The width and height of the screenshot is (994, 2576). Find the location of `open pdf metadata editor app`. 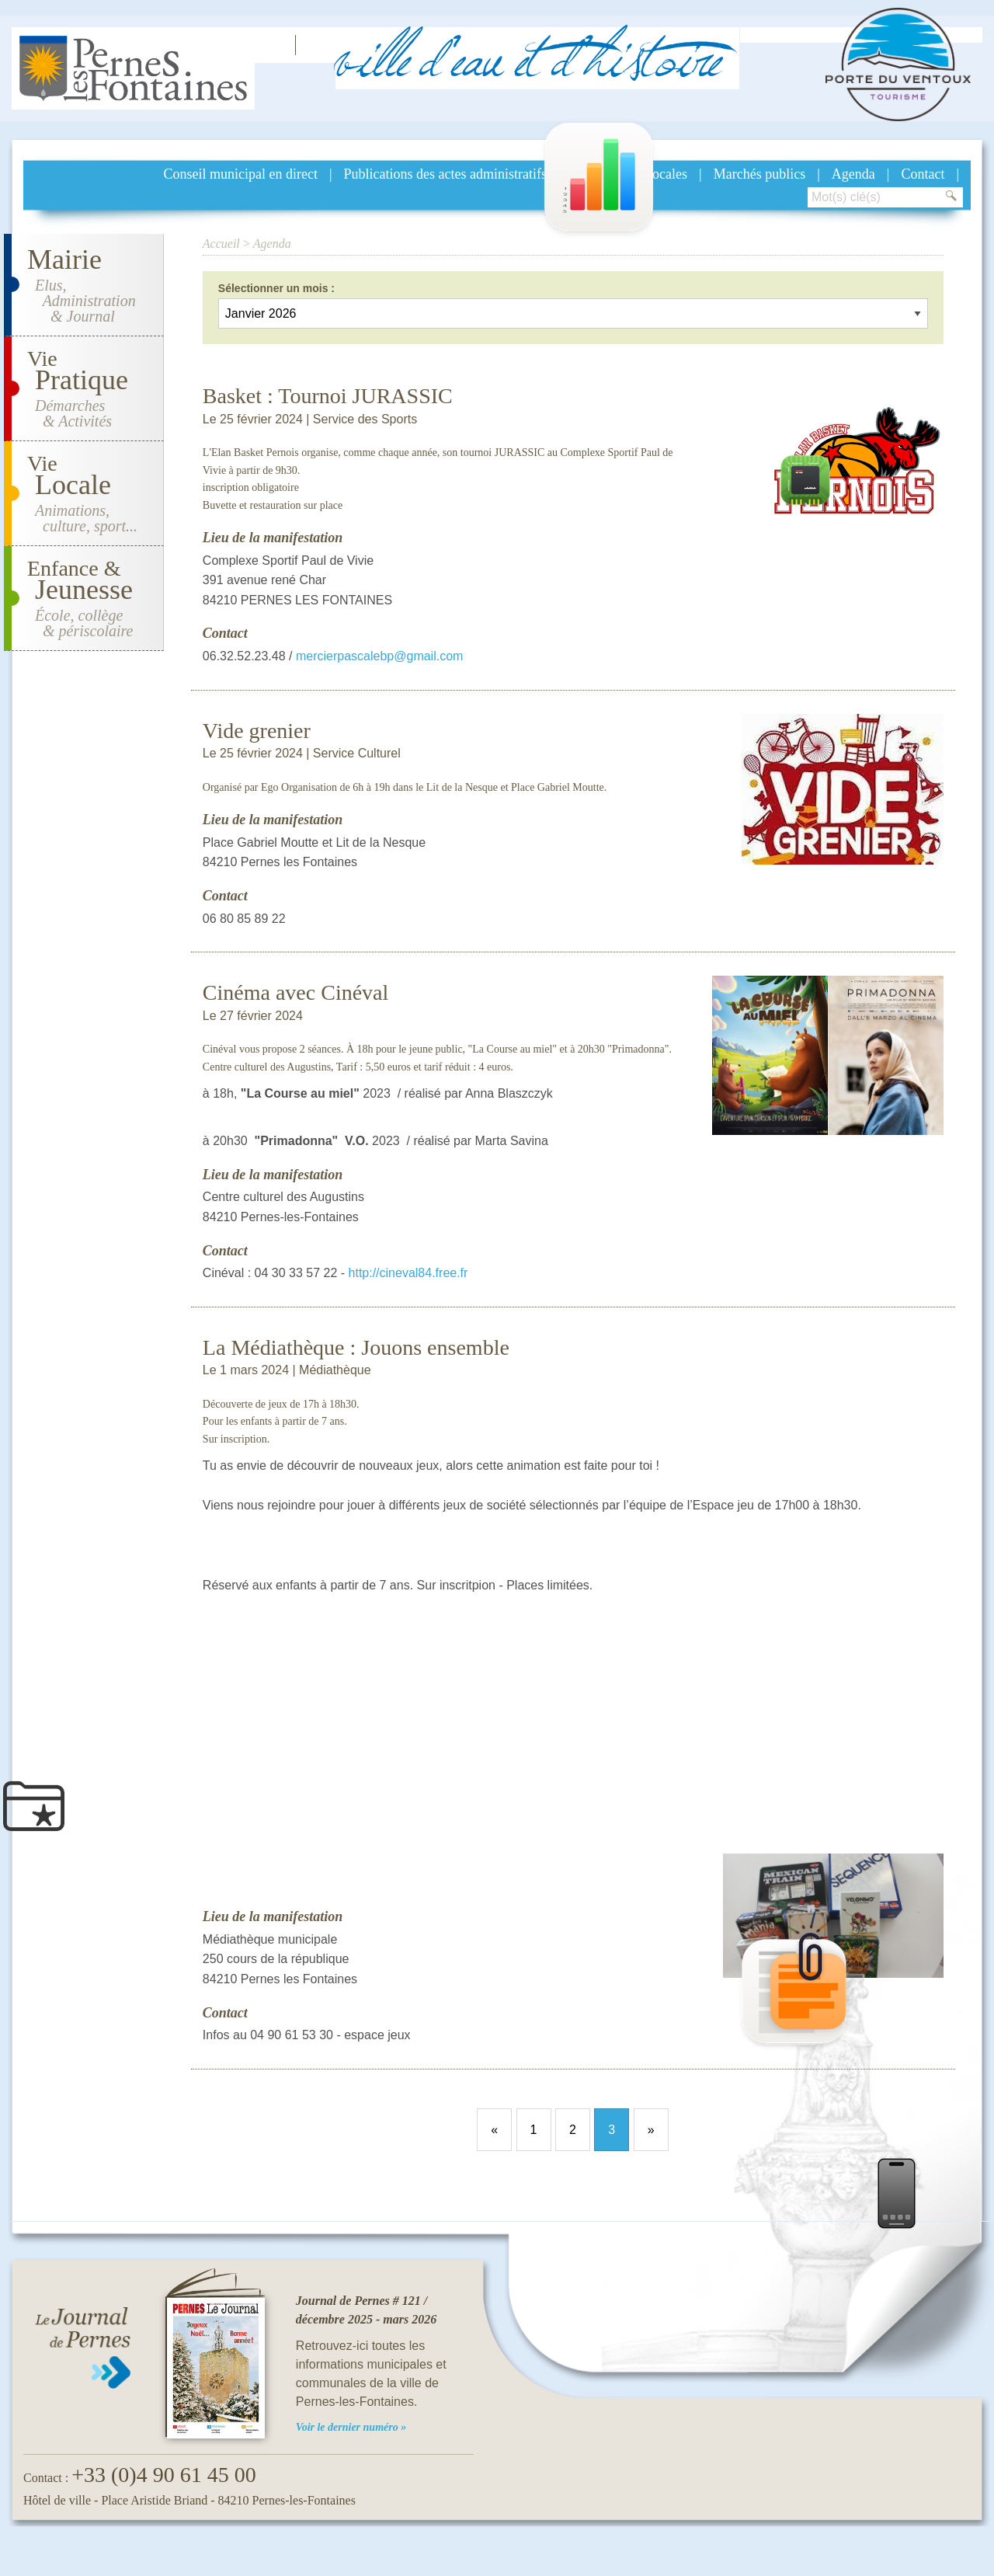

open pdf metadata editor app is located at coordinates (794, 1991).